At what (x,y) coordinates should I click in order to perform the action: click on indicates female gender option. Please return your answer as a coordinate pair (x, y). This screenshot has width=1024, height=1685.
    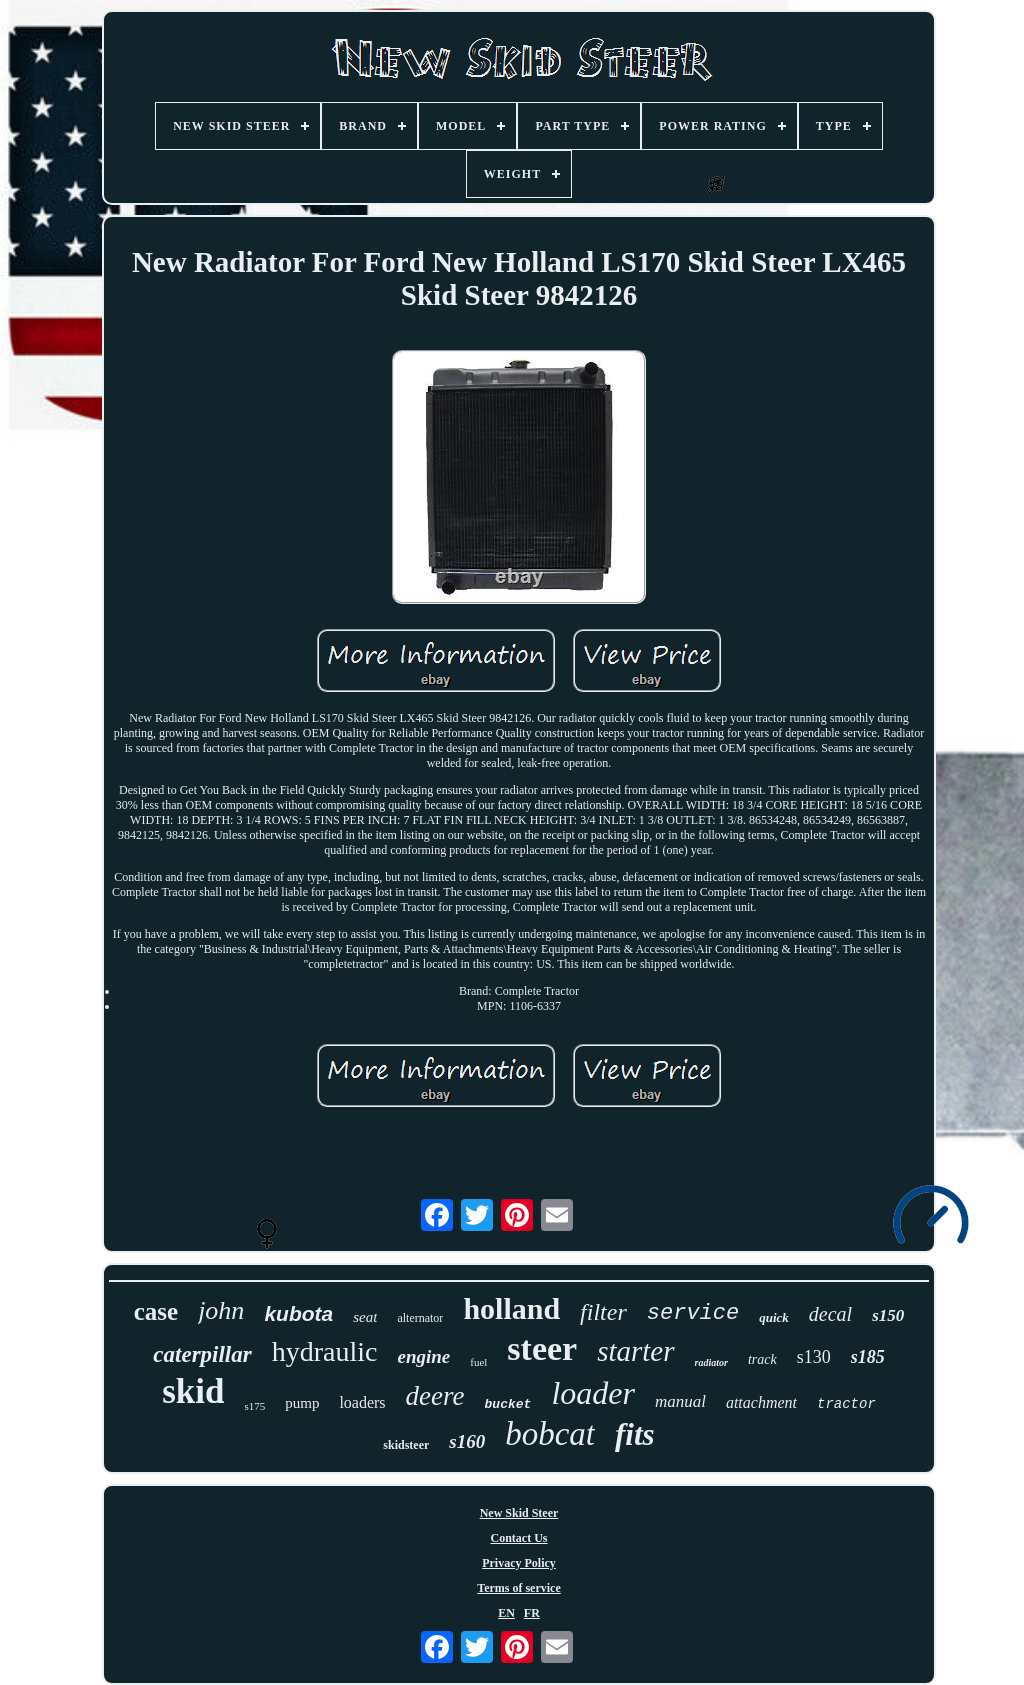
    Looking at the image, I should click on (267, 1233).